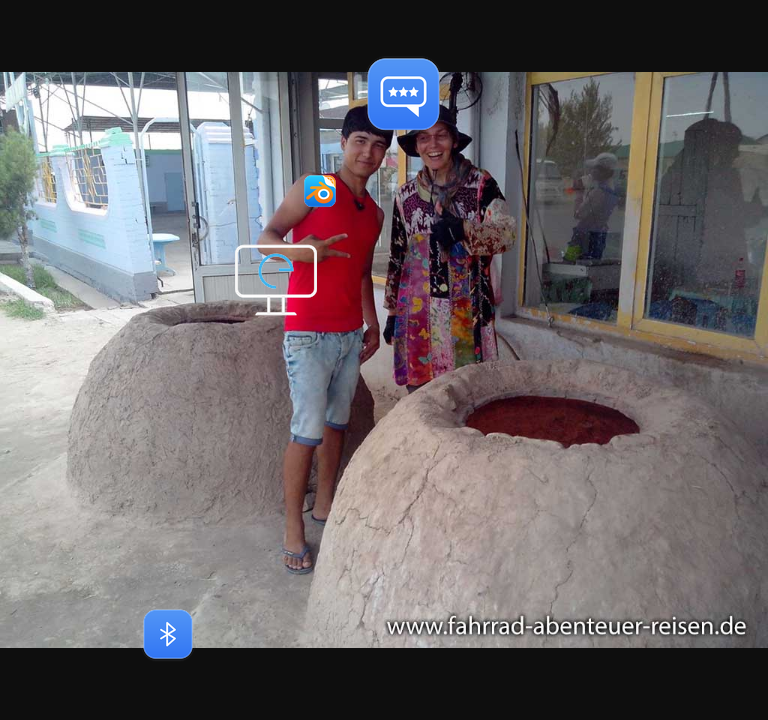 The image size is (768, 720). Describe the element at coordinates (320, 191) in the screenshot. I see `open Blender 3D modeling application` at that location.